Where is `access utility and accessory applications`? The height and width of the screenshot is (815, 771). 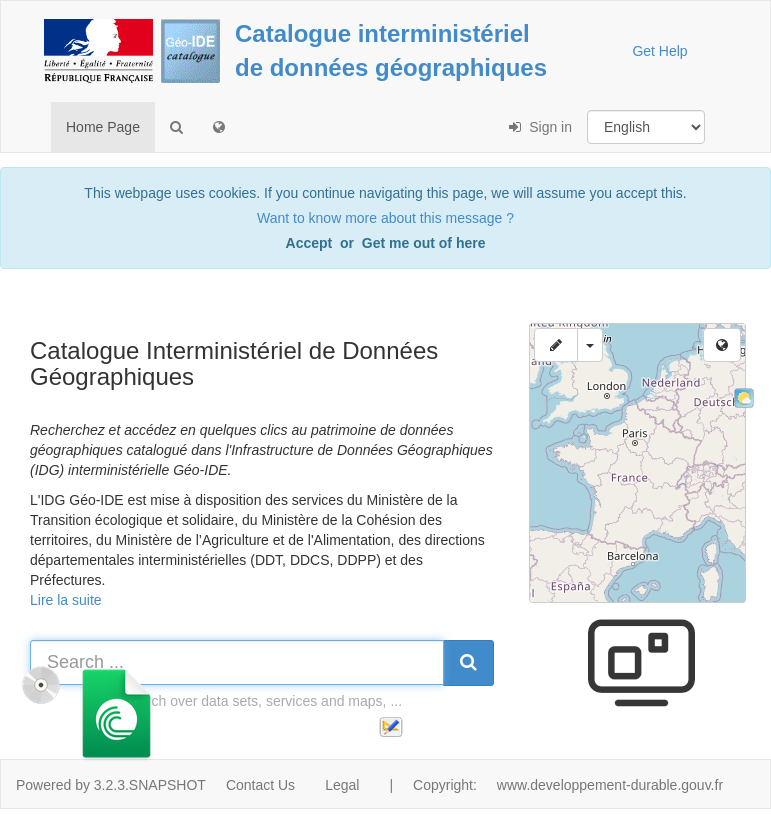
access utility and accessory applications is located at coordinates (391, 727).